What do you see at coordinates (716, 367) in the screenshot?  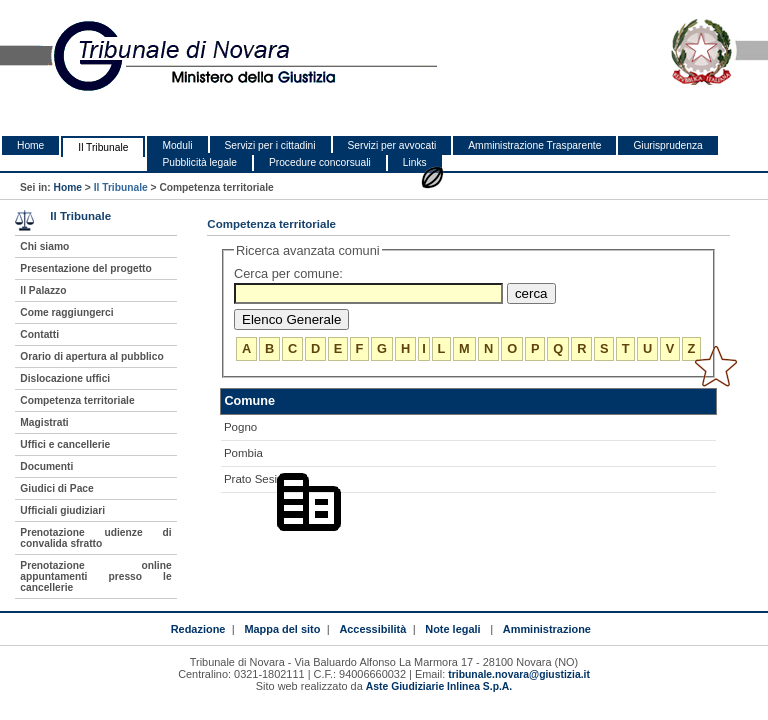 I see `add to favorites` at bounding box center [716, 367].